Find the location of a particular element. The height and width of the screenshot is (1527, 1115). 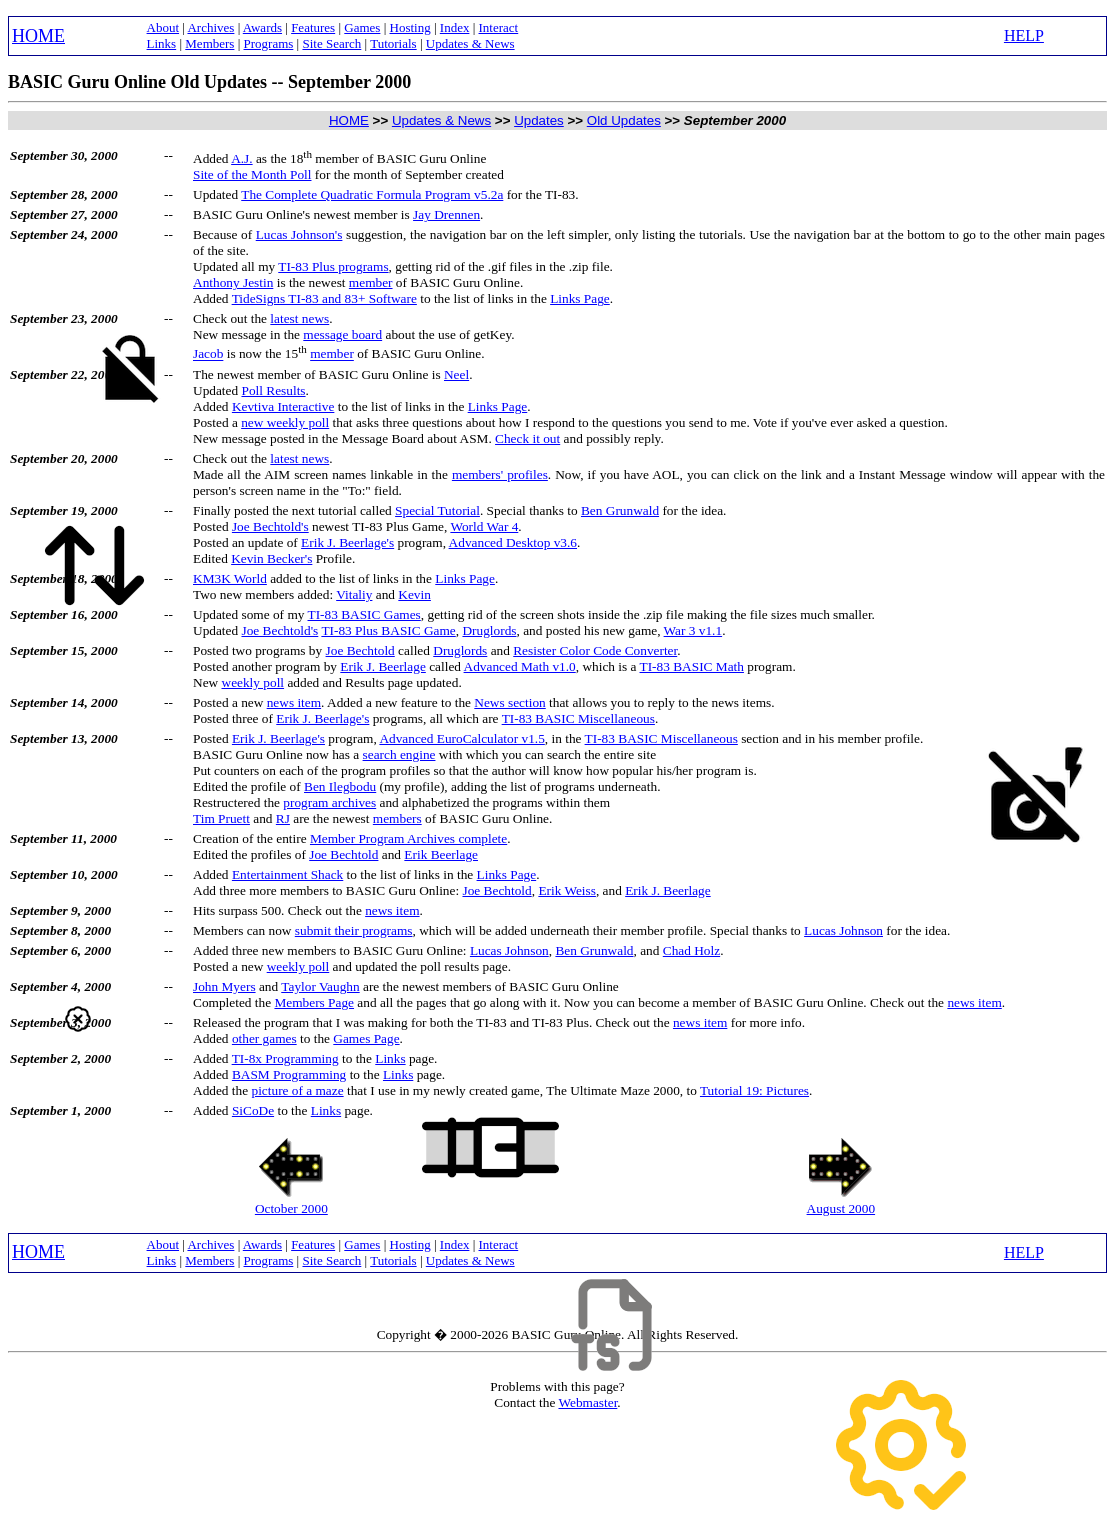

access clothing or accessory settings is located at coordinates (490, 1147).